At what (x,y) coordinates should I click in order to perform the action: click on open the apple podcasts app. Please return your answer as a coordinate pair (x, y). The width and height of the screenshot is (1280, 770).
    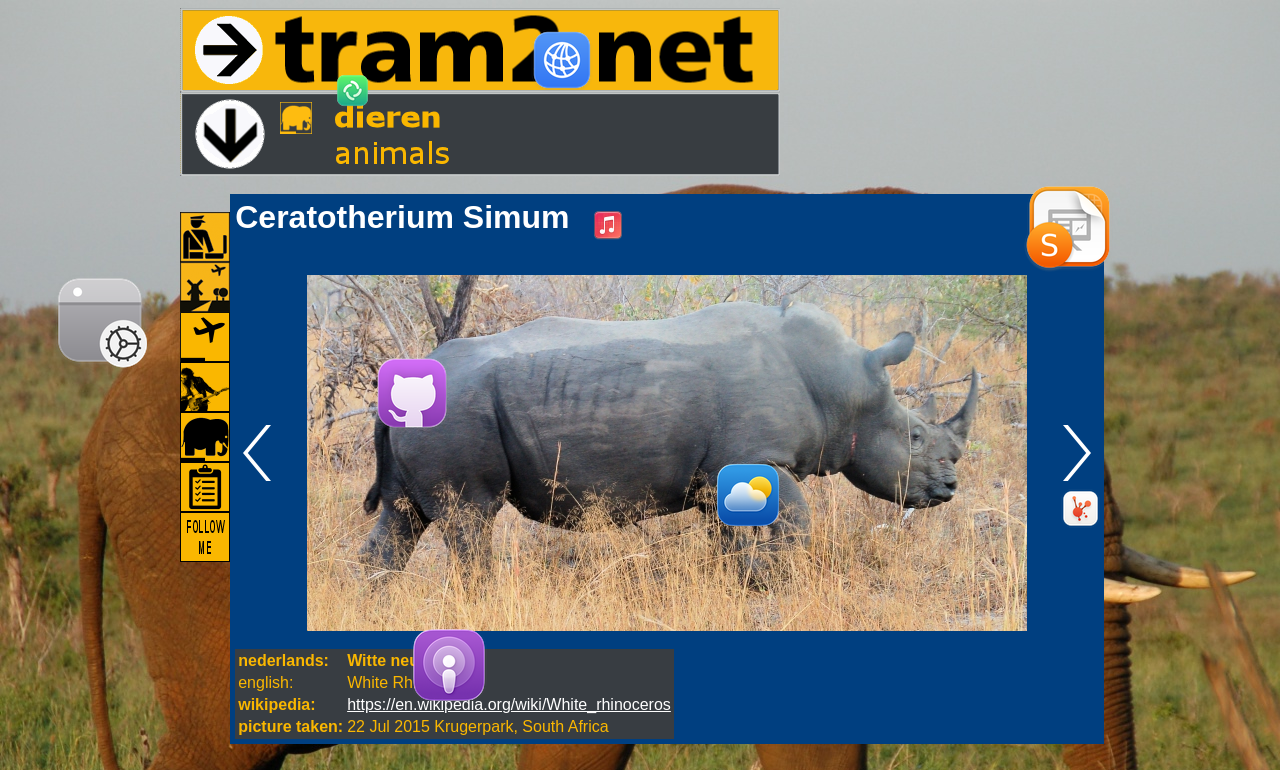
    Looking at the image, I should click on (449, 665).